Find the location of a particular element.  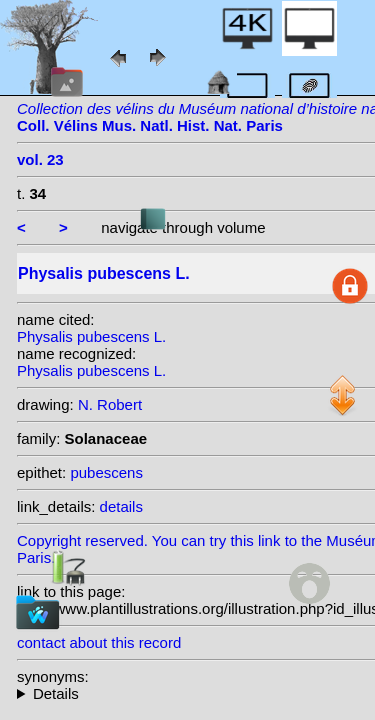

battery fully charged and connected to power is located at coordinates (67, 567).